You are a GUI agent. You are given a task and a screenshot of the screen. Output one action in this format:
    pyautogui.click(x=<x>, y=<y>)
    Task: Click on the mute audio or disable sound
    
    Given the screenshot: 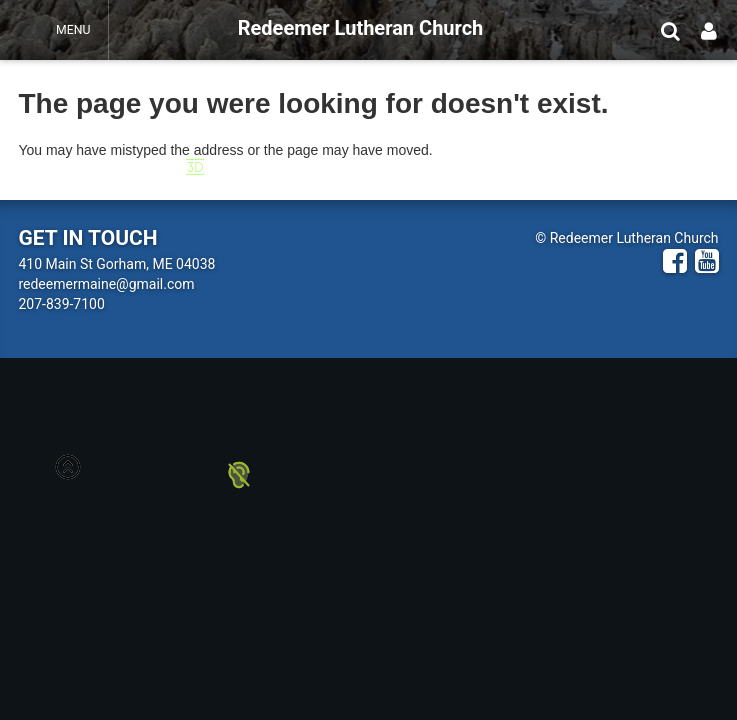 What is the action you would take?
    pyautogui.click(x=239, y=475)
    